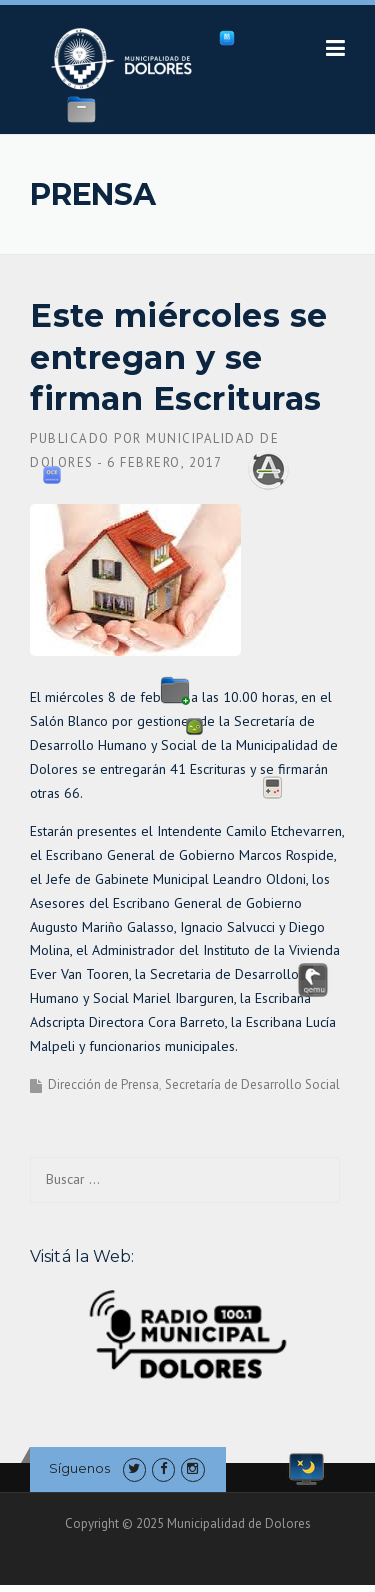 The image size is (375, 1592). Describe the element at coordinates (306, 1468) in the screenshot. I see `open screensaver settings` at that location.